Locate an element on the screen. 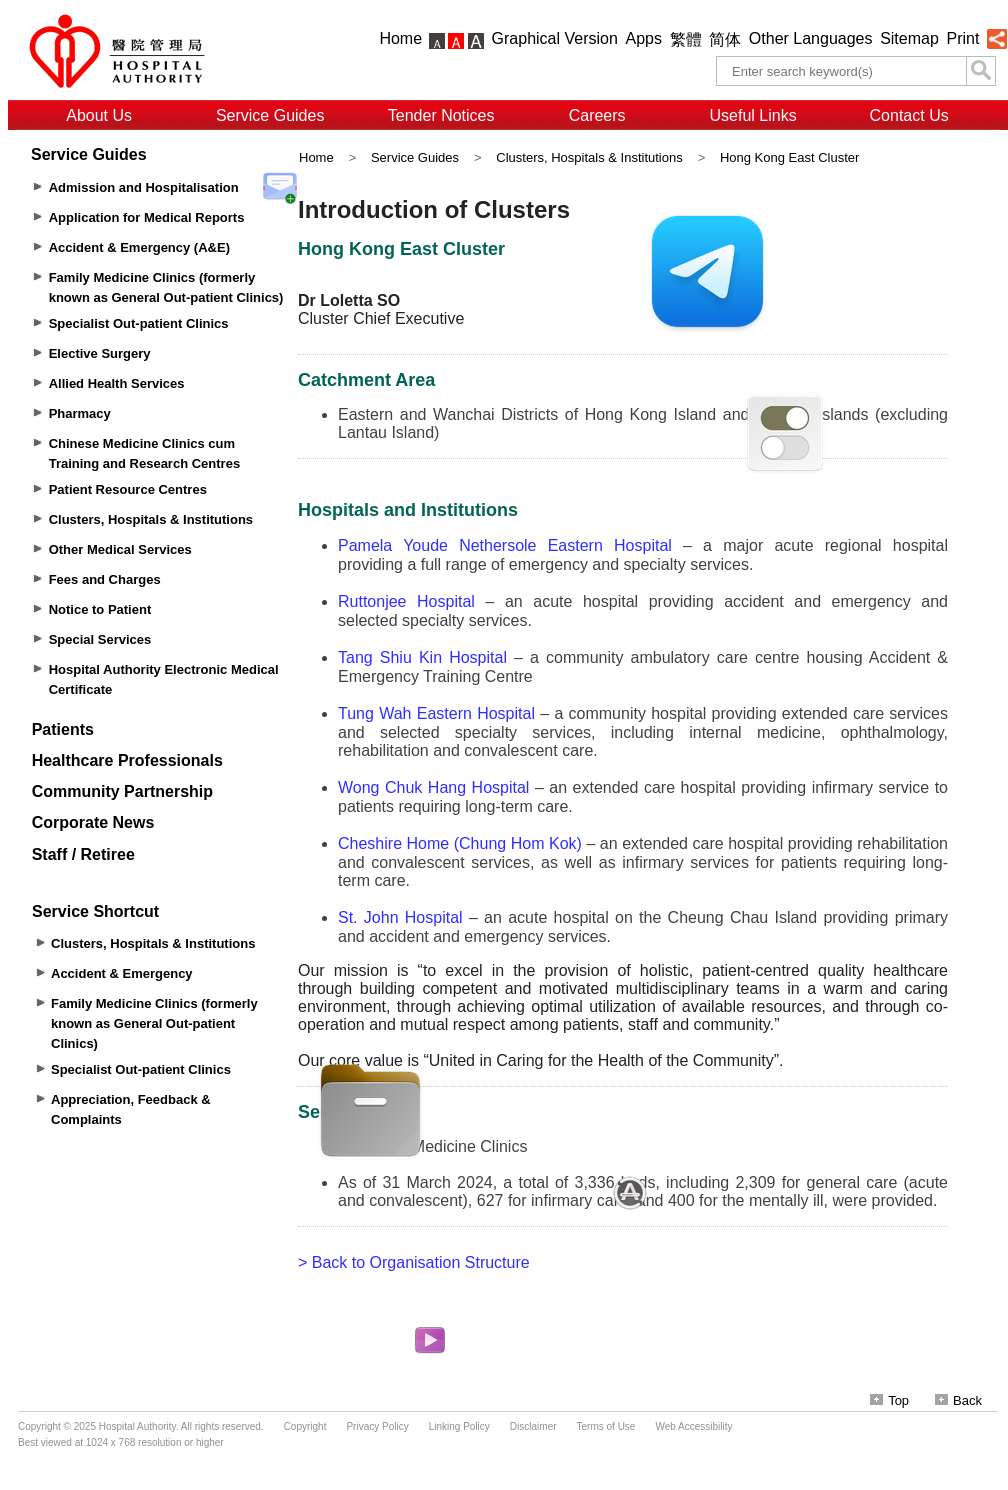  open the videos or media player app is located at coordinates (430, 1340).